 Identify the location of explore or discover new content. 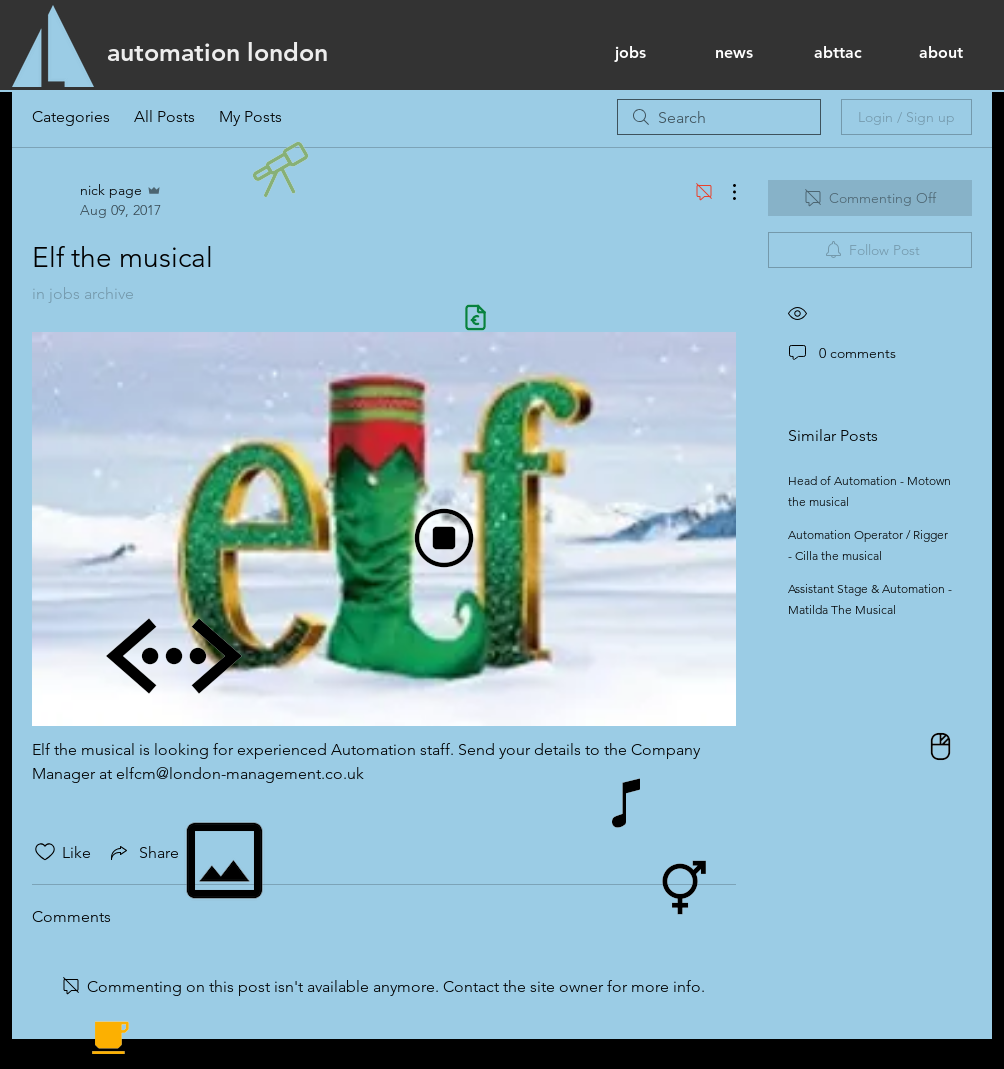
(280, 169).